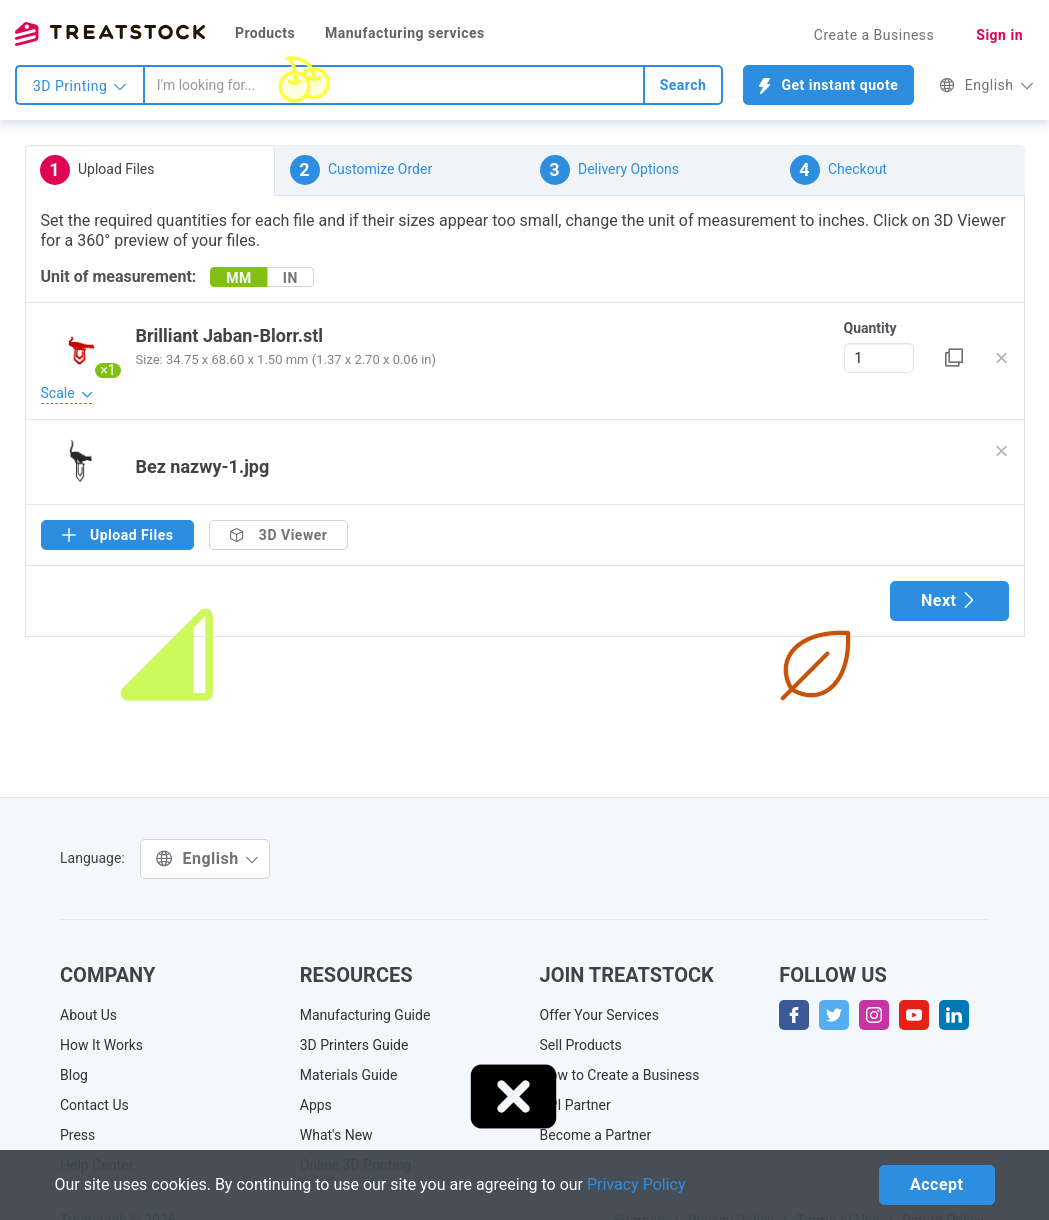  What do you see at coordinates (513, 1096) in the screenshot?
I see `close or dismiss a dialog box` at bounding box center [513, 1096].